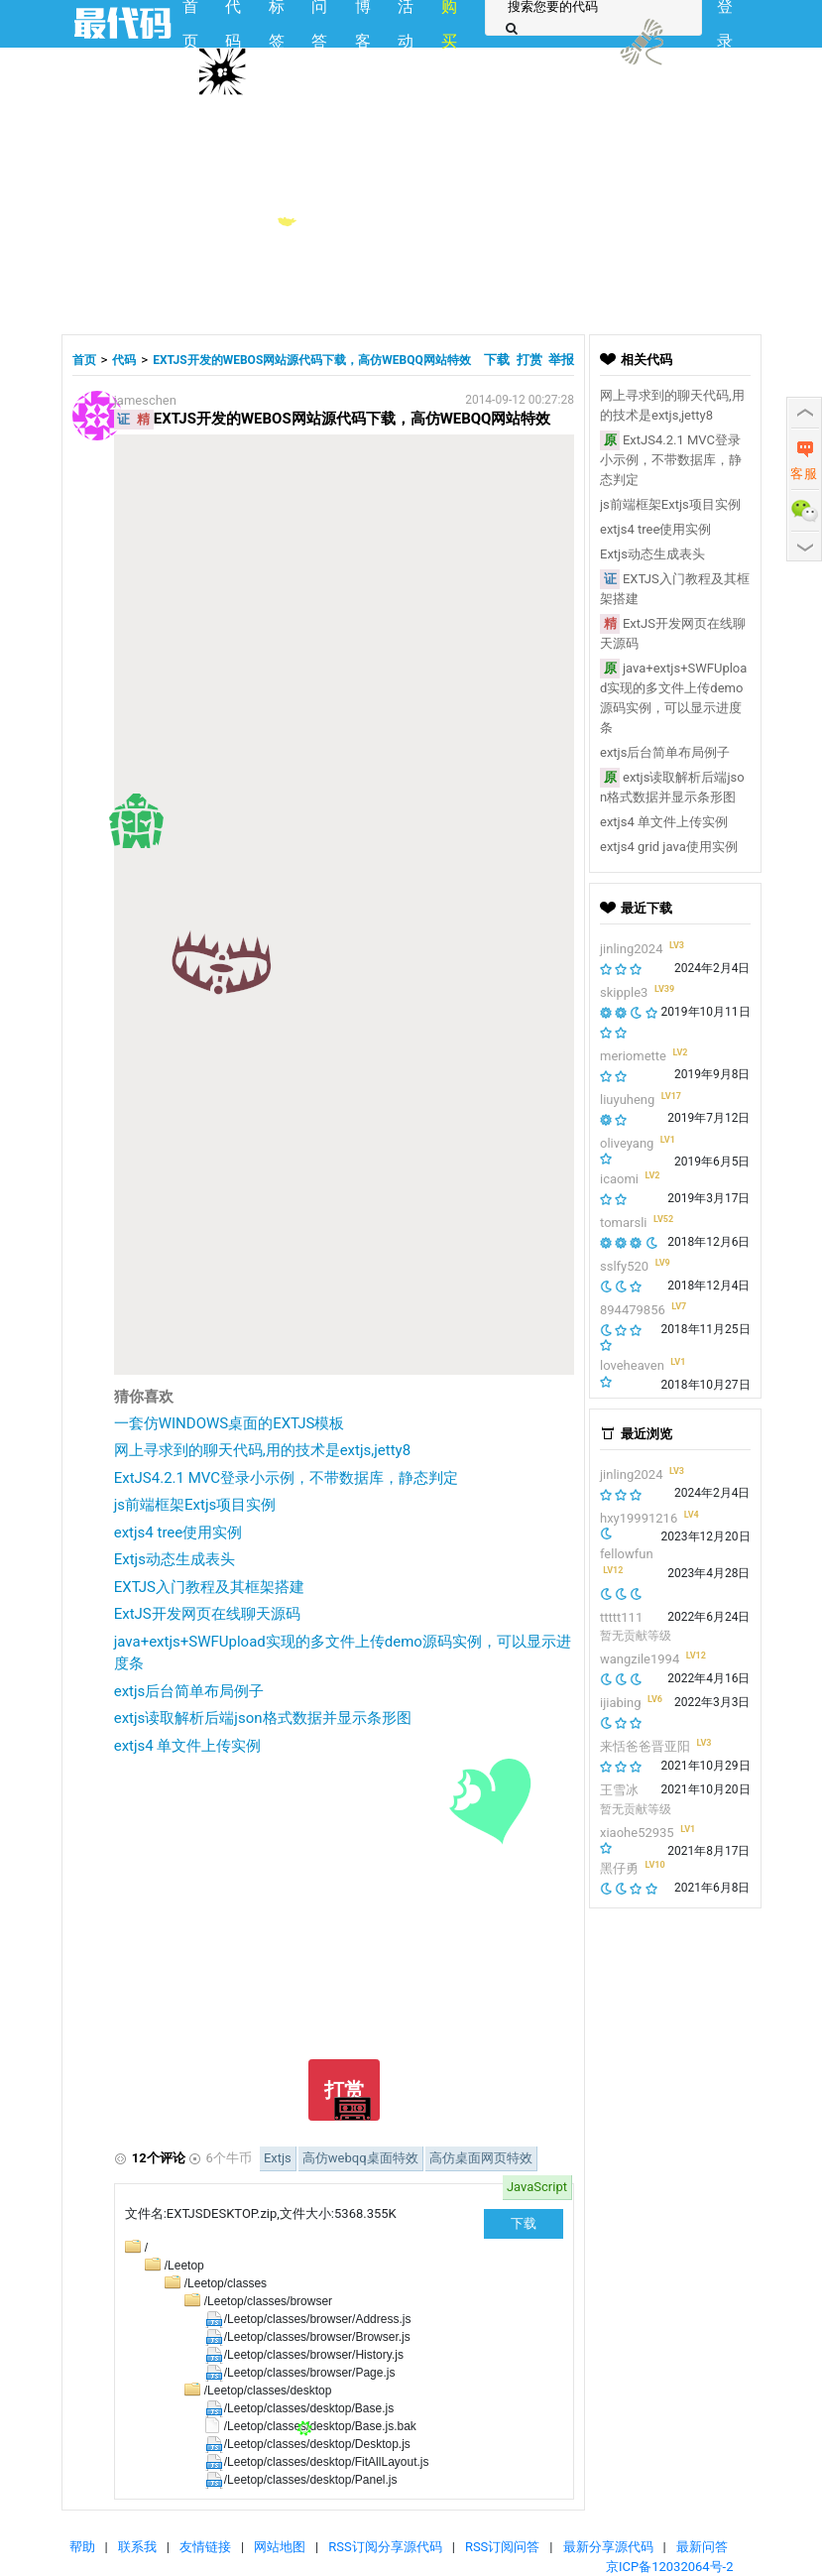 This screenshot has height=2576, width=822. What do you see at coordinates (352, 2109) in the screenshot?
I see `access retro or vintage audio content` at bounding box center [352, 2109].